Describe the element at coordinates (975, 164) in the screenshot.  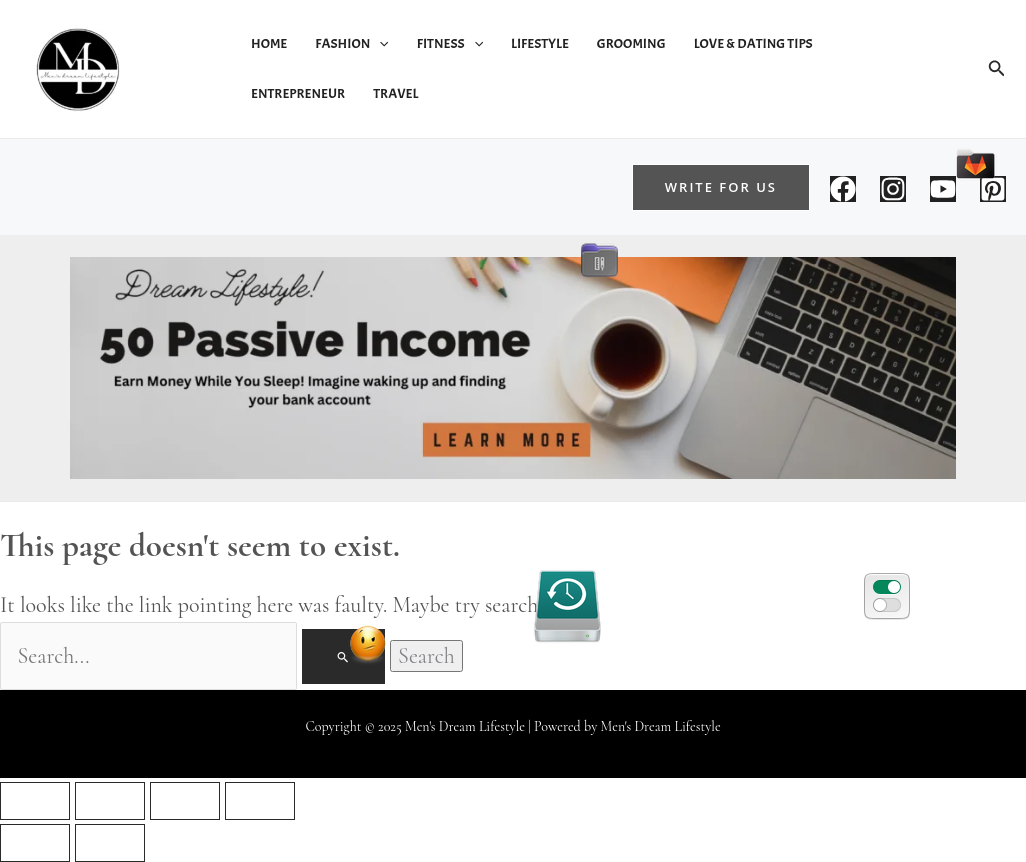
I see `folder containing GitLab projects or repositories` at that location.